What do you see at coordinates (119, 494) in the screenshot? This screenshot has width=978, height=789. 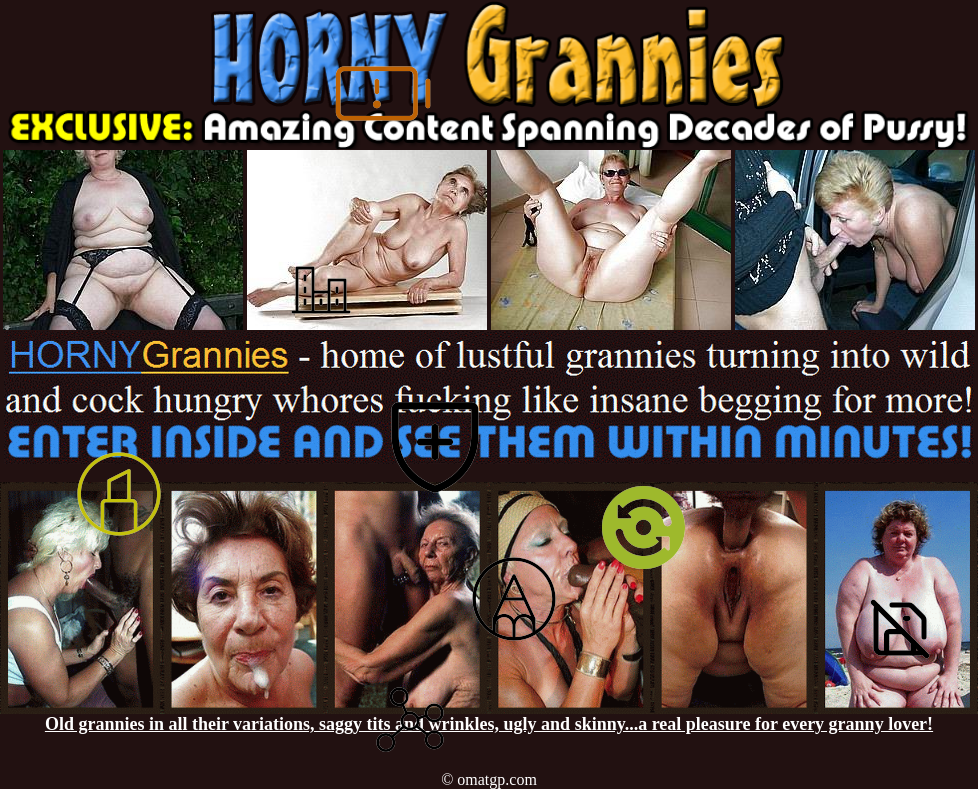 I see `highlight or mark selected text` at bounding box center [119, 494].